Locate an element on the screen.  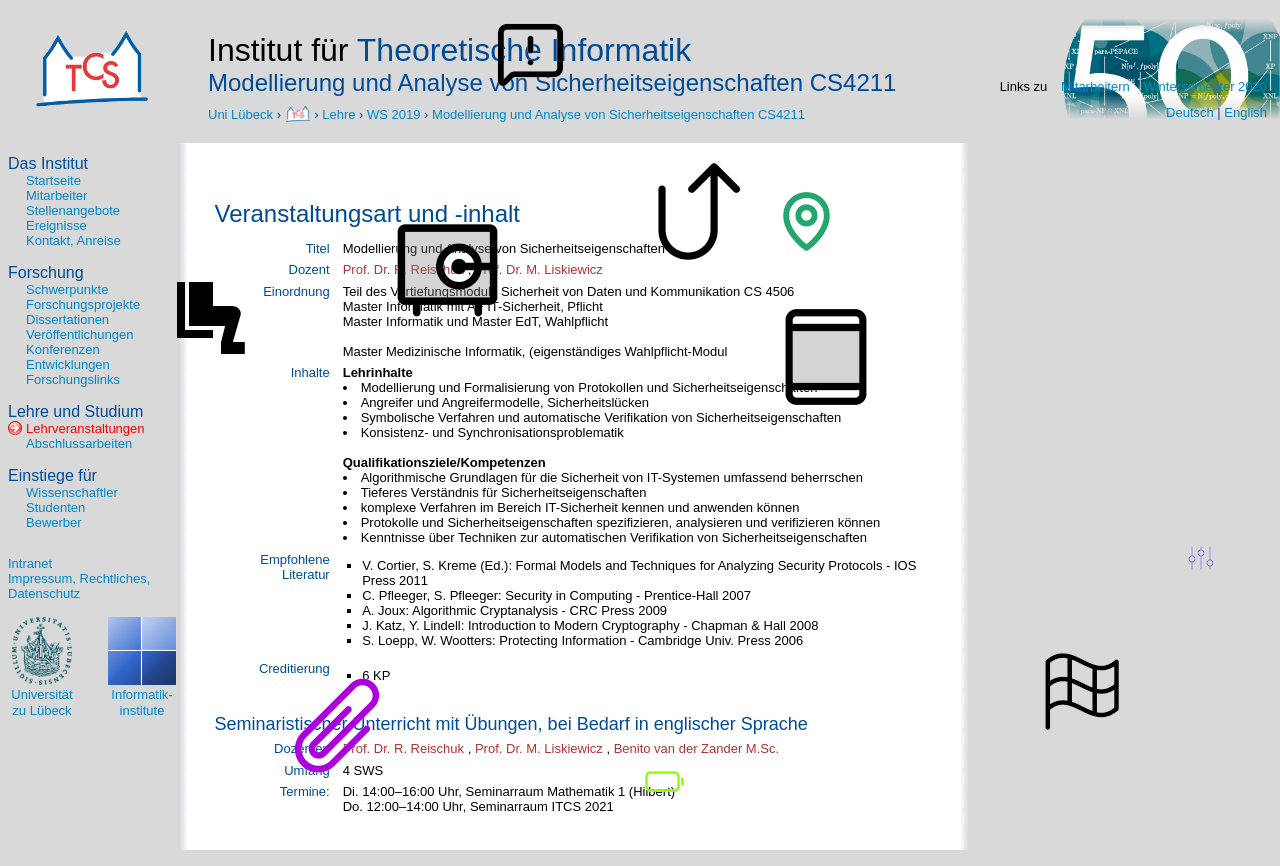
attach a file to your message is located at coordinates (338, 725).